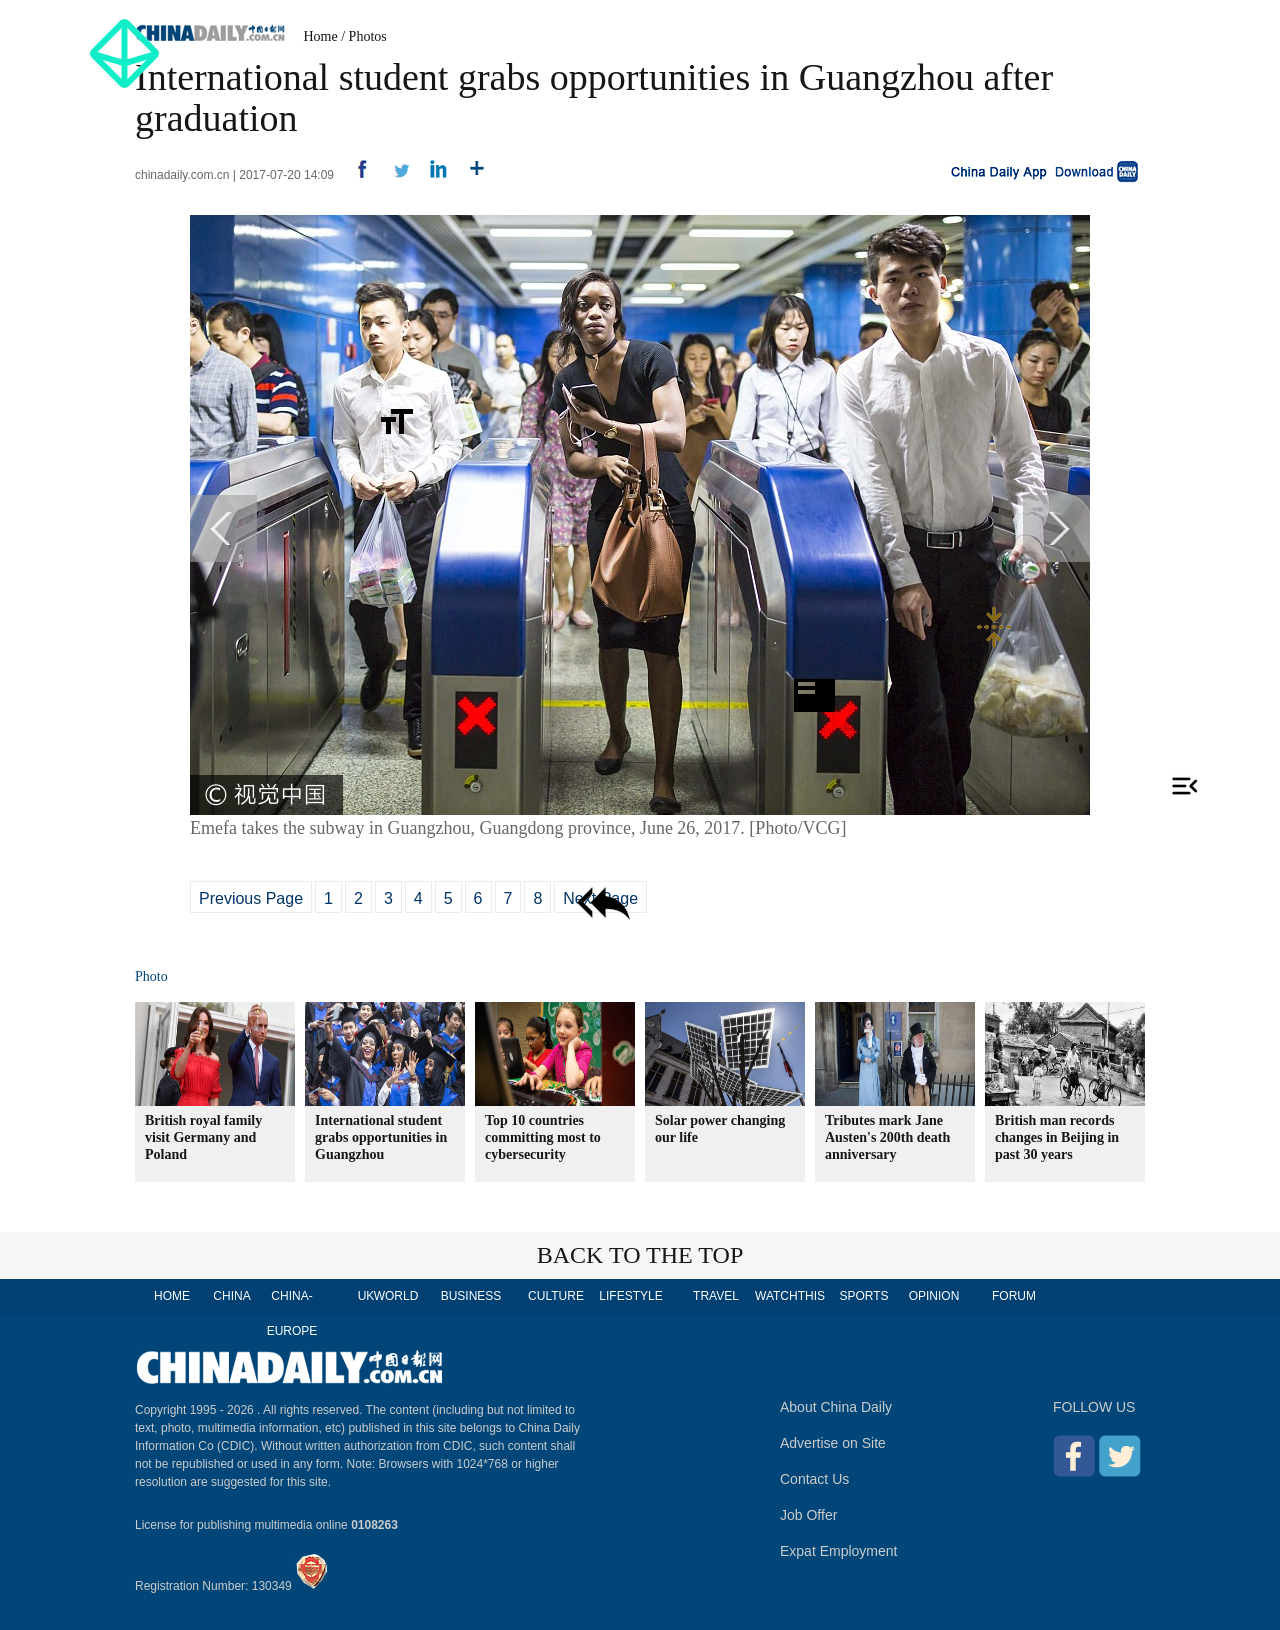 This screenshot has height=1630, width=1280. Describe the element at coordinates (124, 53) in the screenshot. I see `represents 3D geometry or modeling tools` at that location.